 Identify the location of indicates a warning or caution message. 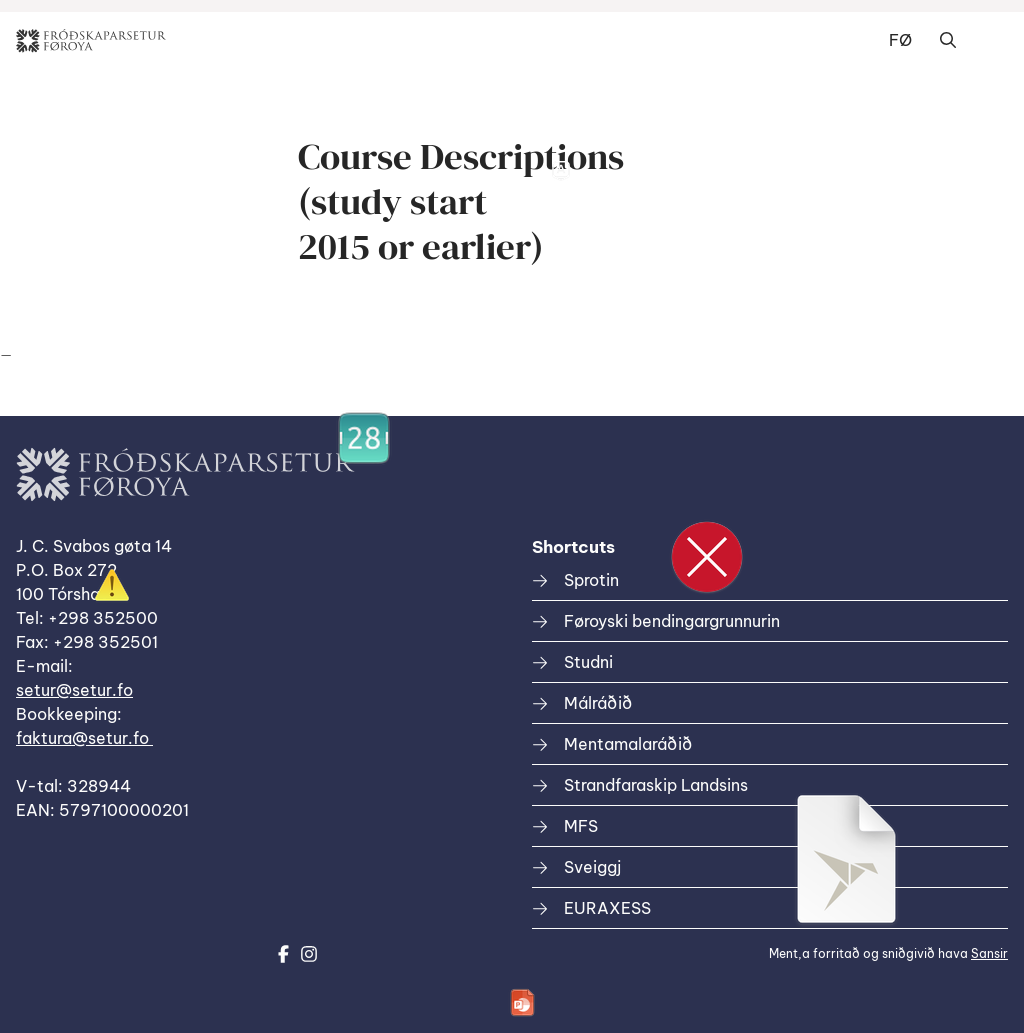
(112, 585).